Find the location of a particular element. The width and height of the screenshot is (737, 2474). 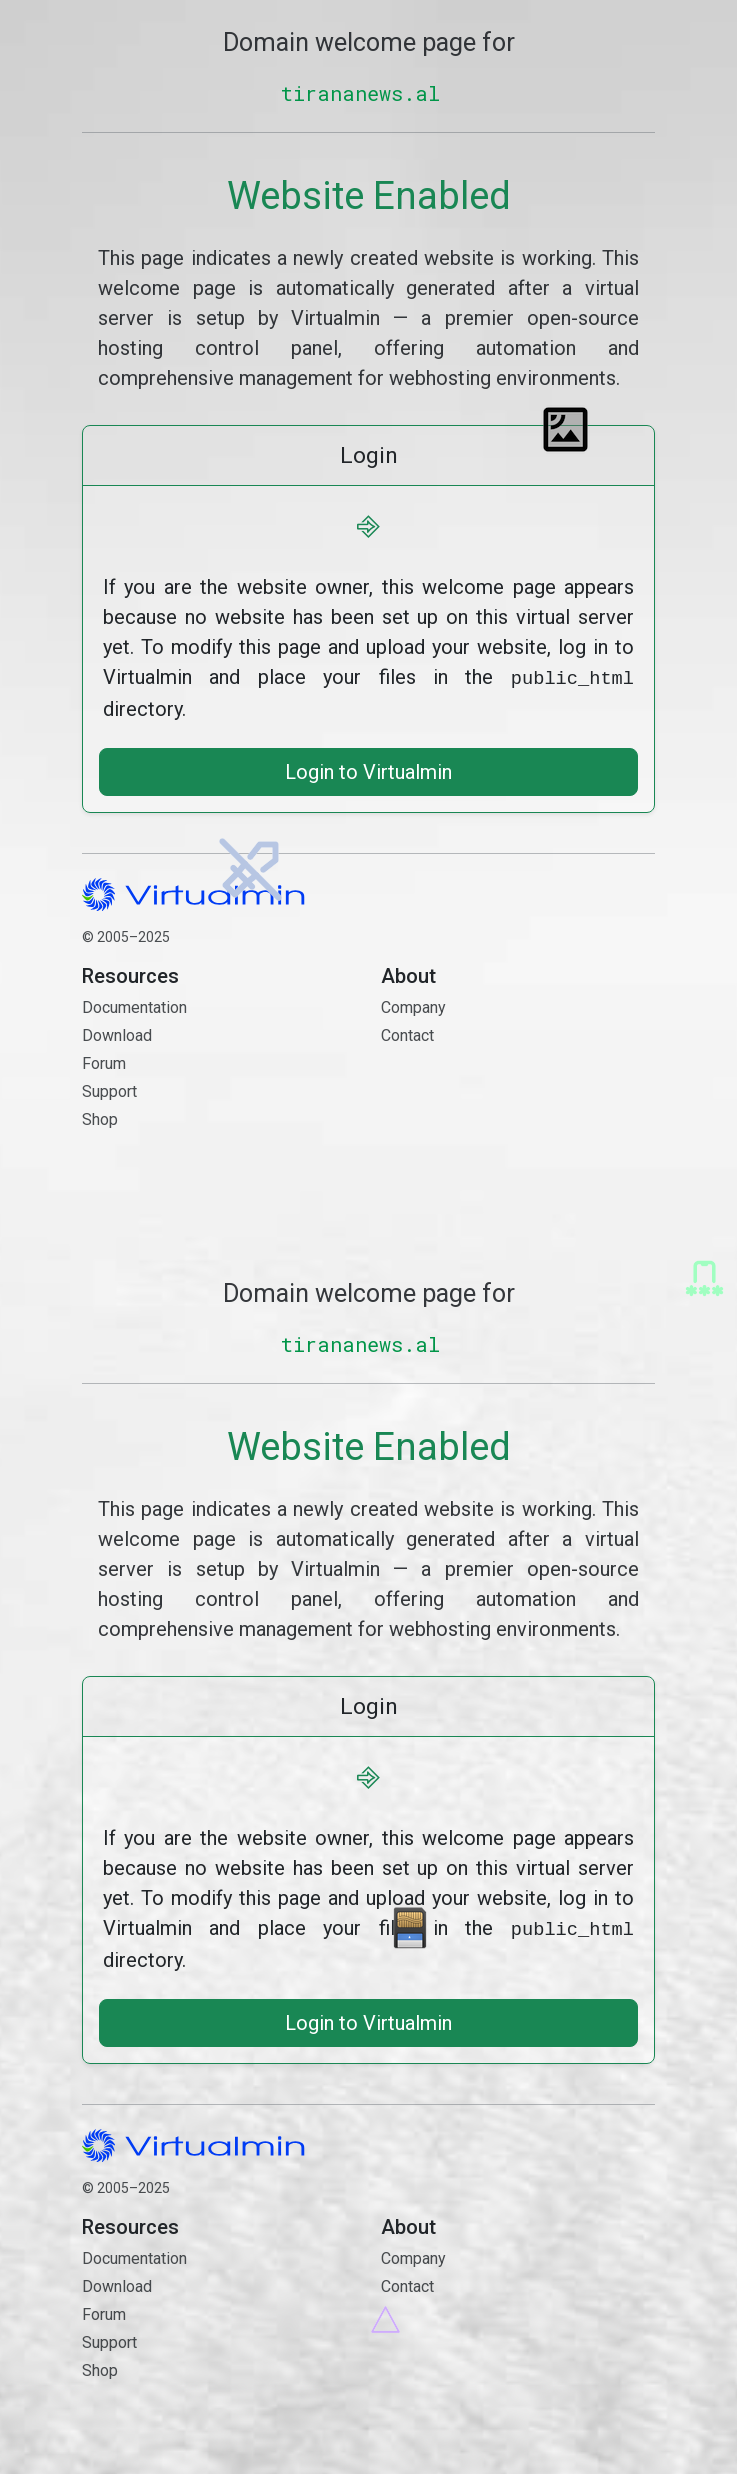

enter password on mobile device is located at coordinates (704, 1277).